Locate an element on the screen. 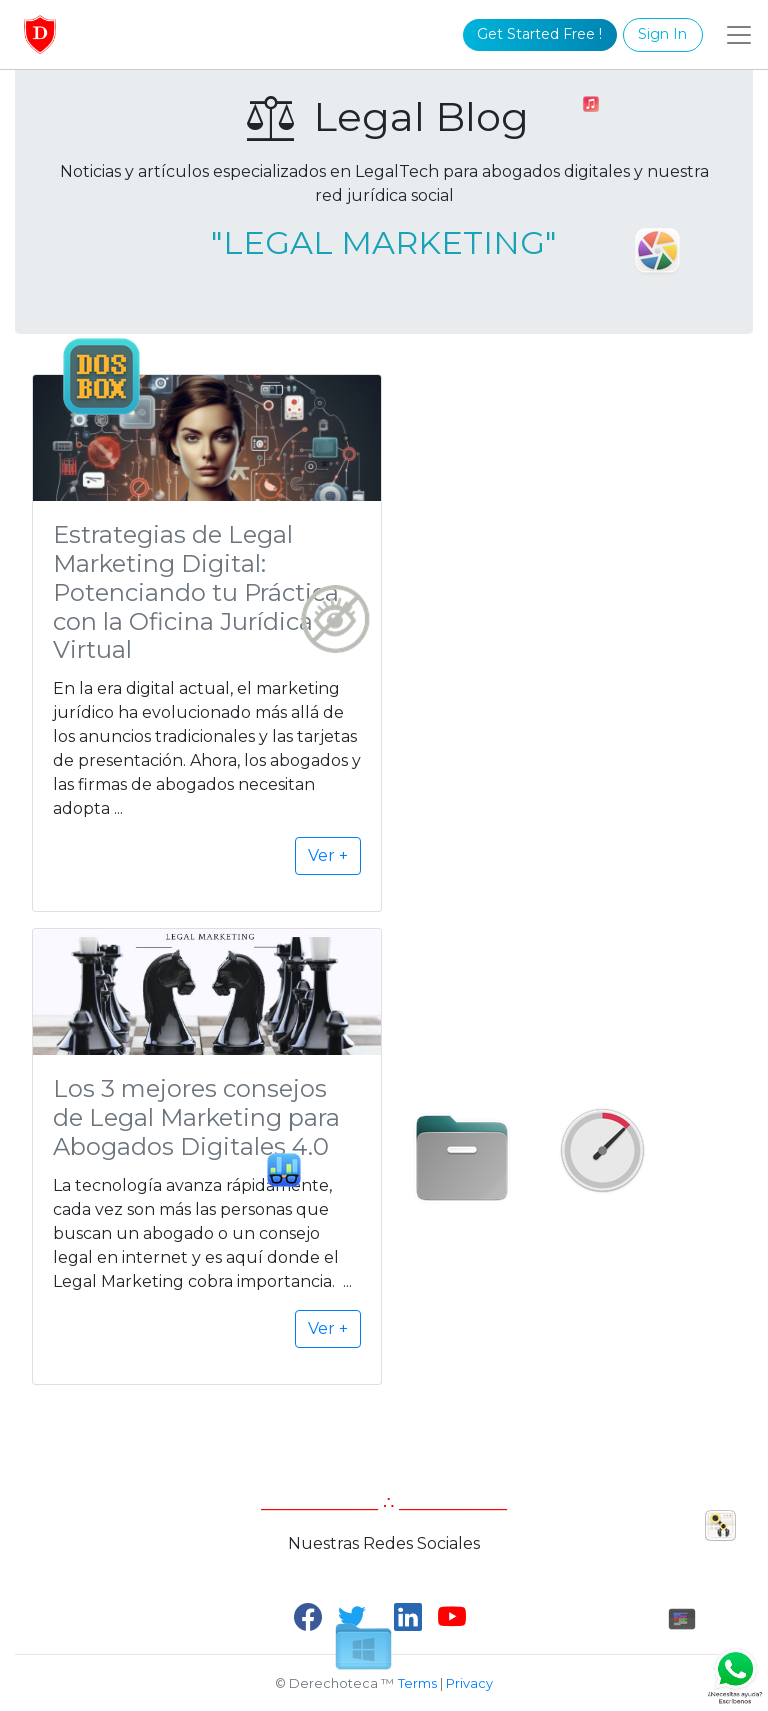 Image resolution: width=768 pixels, height=1711 pixels. launch DOSBox emulator to run classic DOS games and software is located at coordinates (101, 376).